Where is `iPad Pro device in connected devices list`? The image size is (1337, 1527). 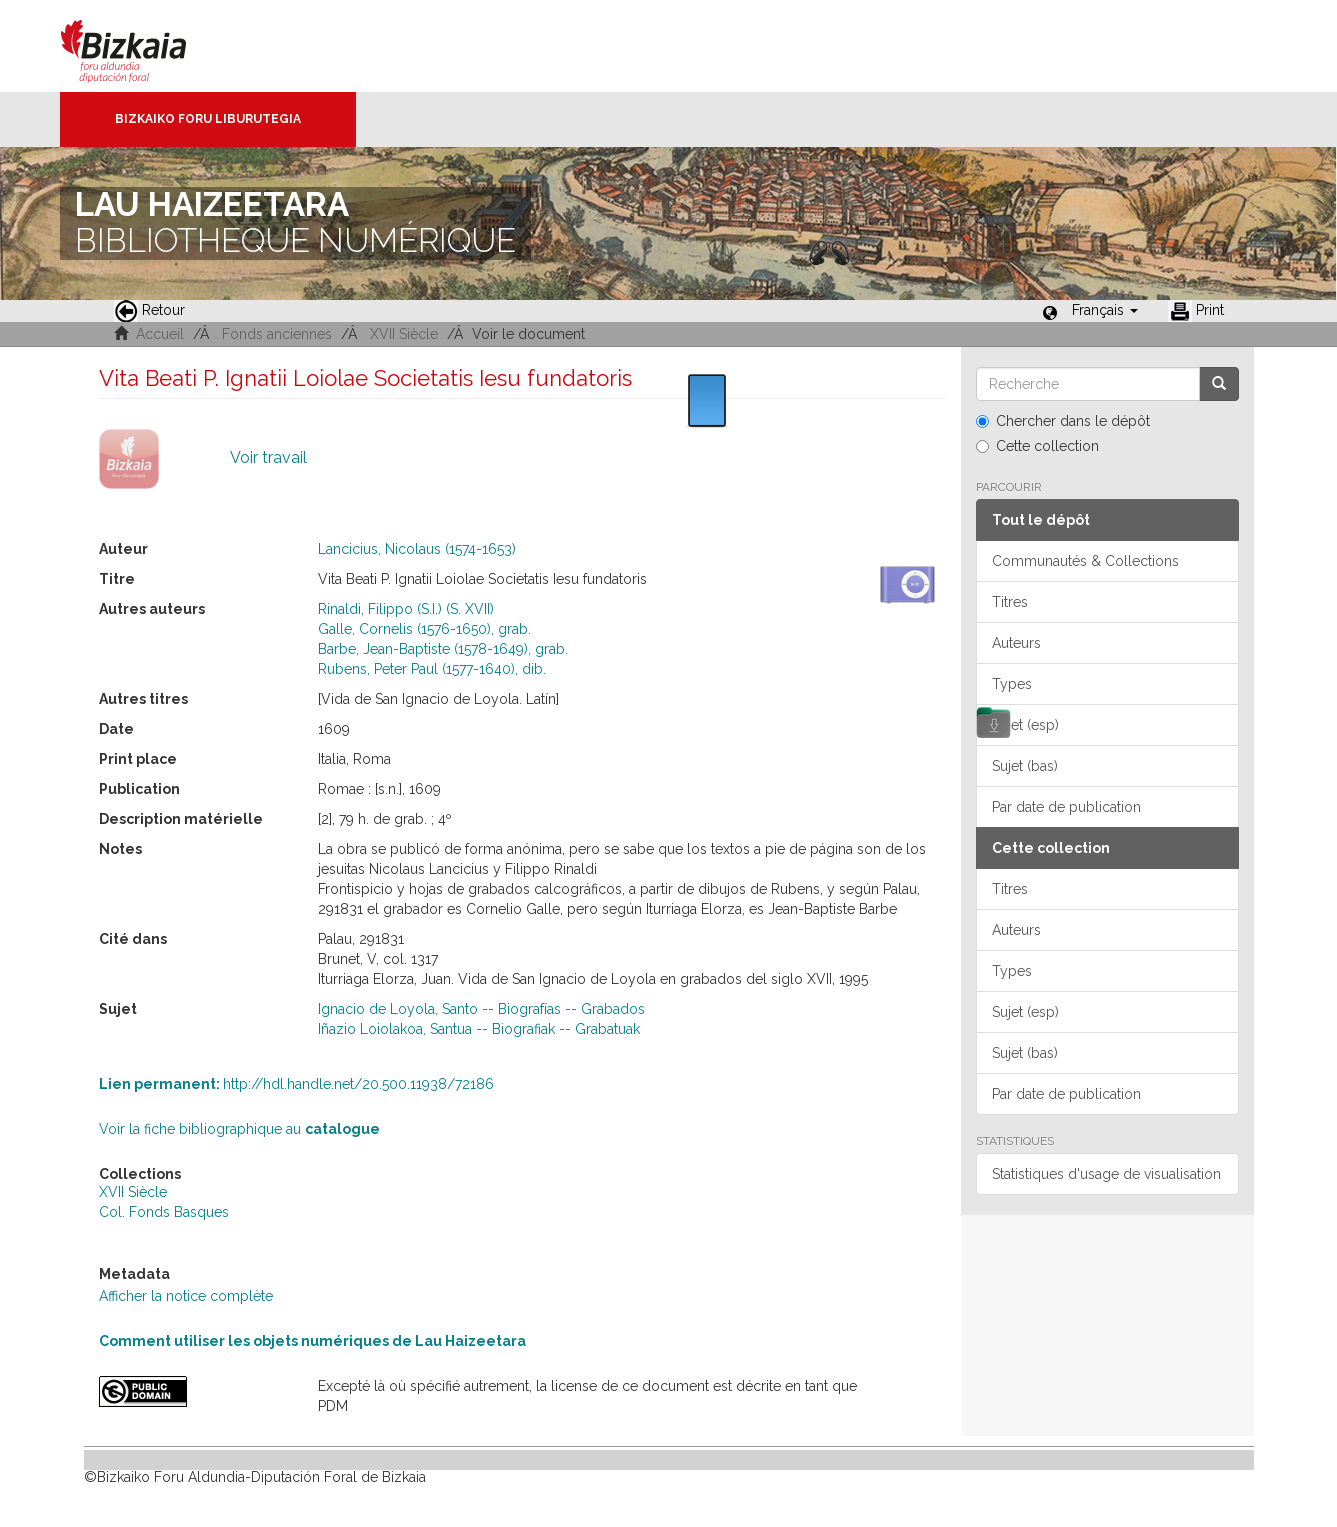
iPad Pro device in connected devices list is located at coordinates (707, 401).